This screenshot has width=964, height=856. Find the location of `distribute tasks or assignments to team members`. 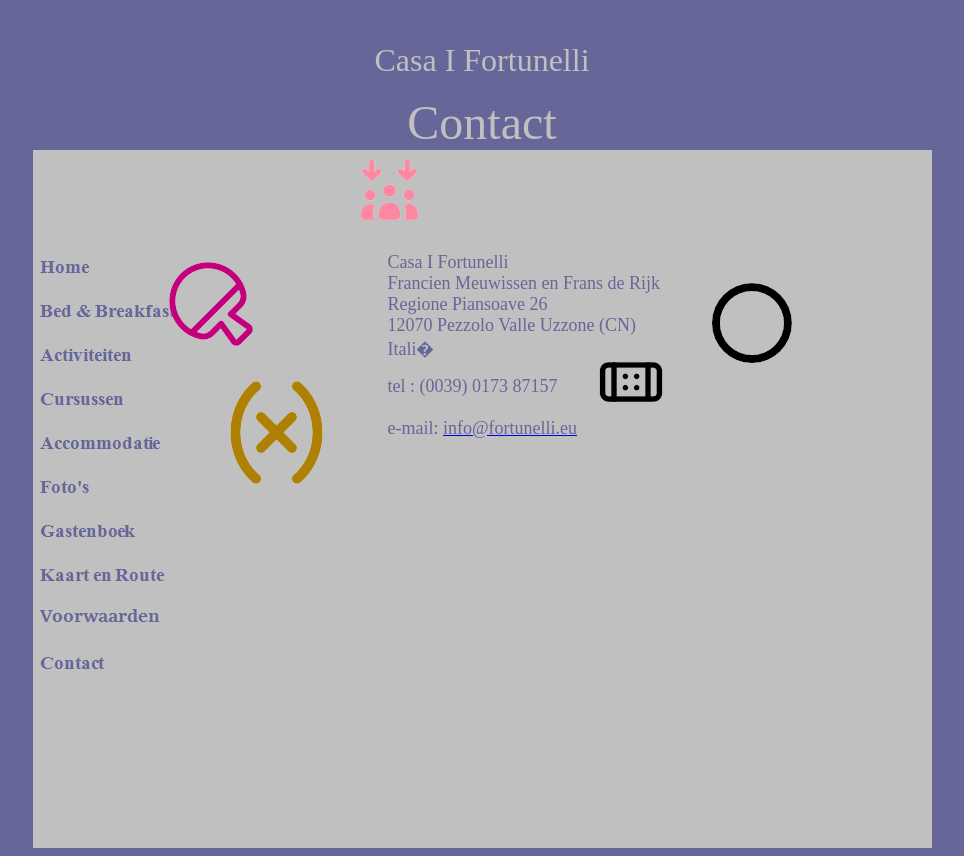

distribute tasks or assignments to team members is located at coordinates (389, 191).